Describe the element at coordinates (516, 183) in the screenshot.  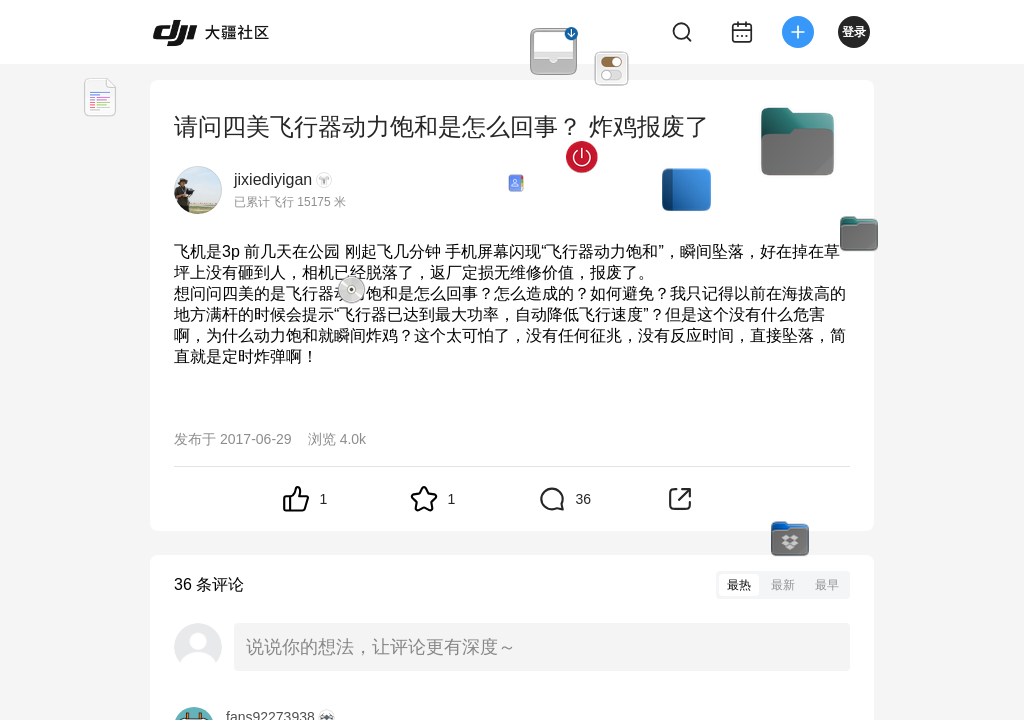
I see `open the contacts app` at that location.